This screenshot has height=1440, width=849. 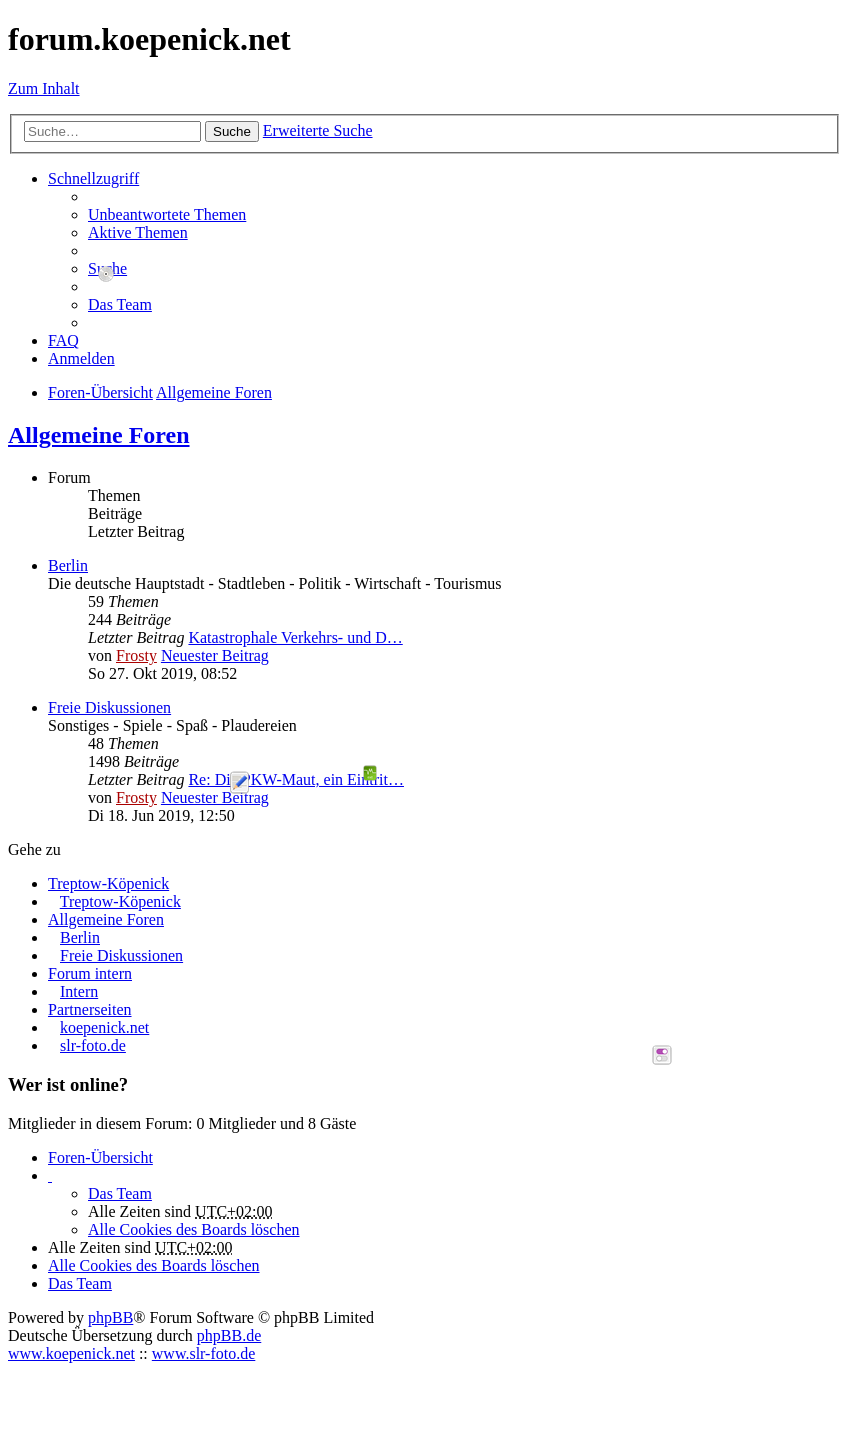 I want to click on indicates a DVD-RAM disc or optical media device, so click(x=106, y=274).